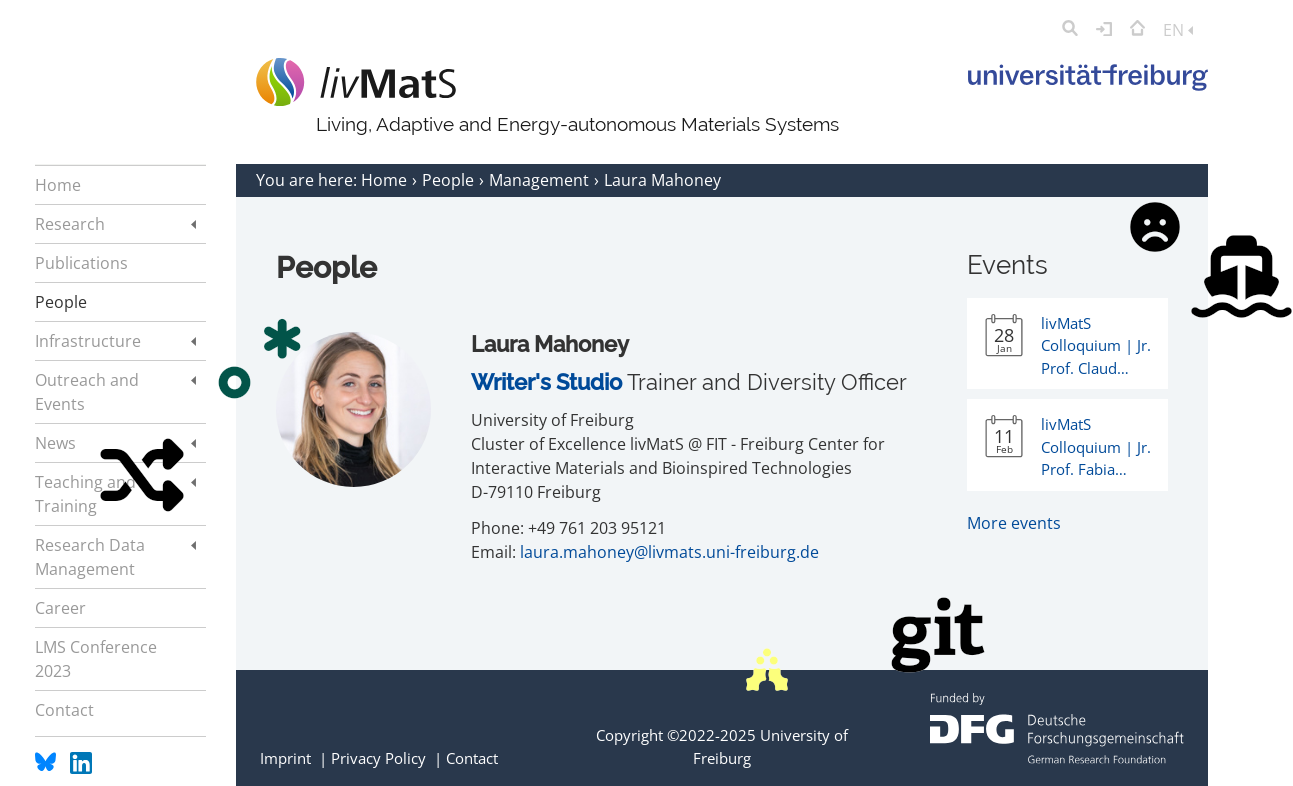 The height and width of the screenshot is (786, 1293). Describe the element at coordinates (142, 475) in the screenshot. I see `shuffle or randomize content` at that location.